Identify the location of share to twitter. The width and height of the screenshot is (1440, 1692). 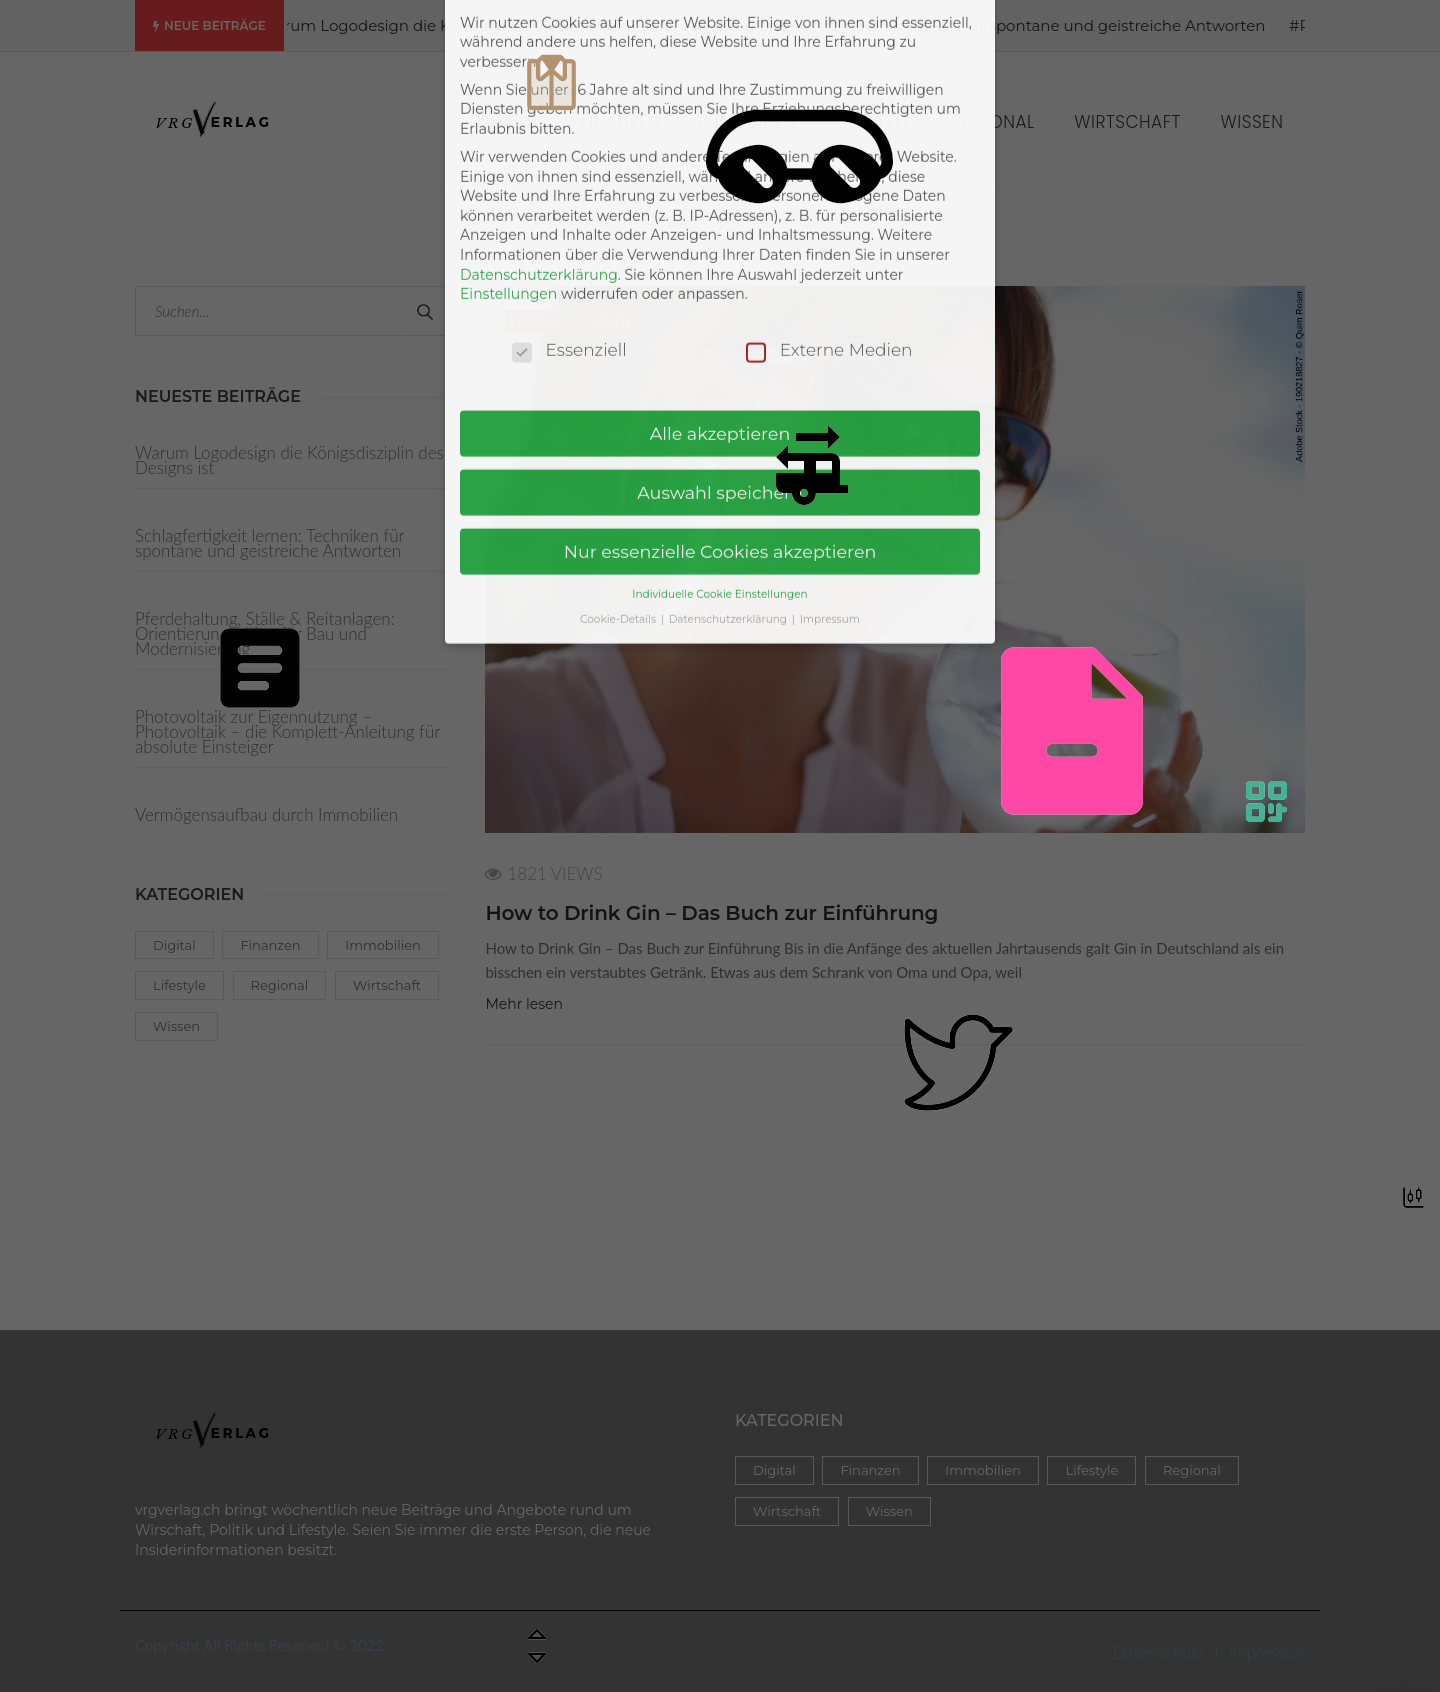
(952, 1058).